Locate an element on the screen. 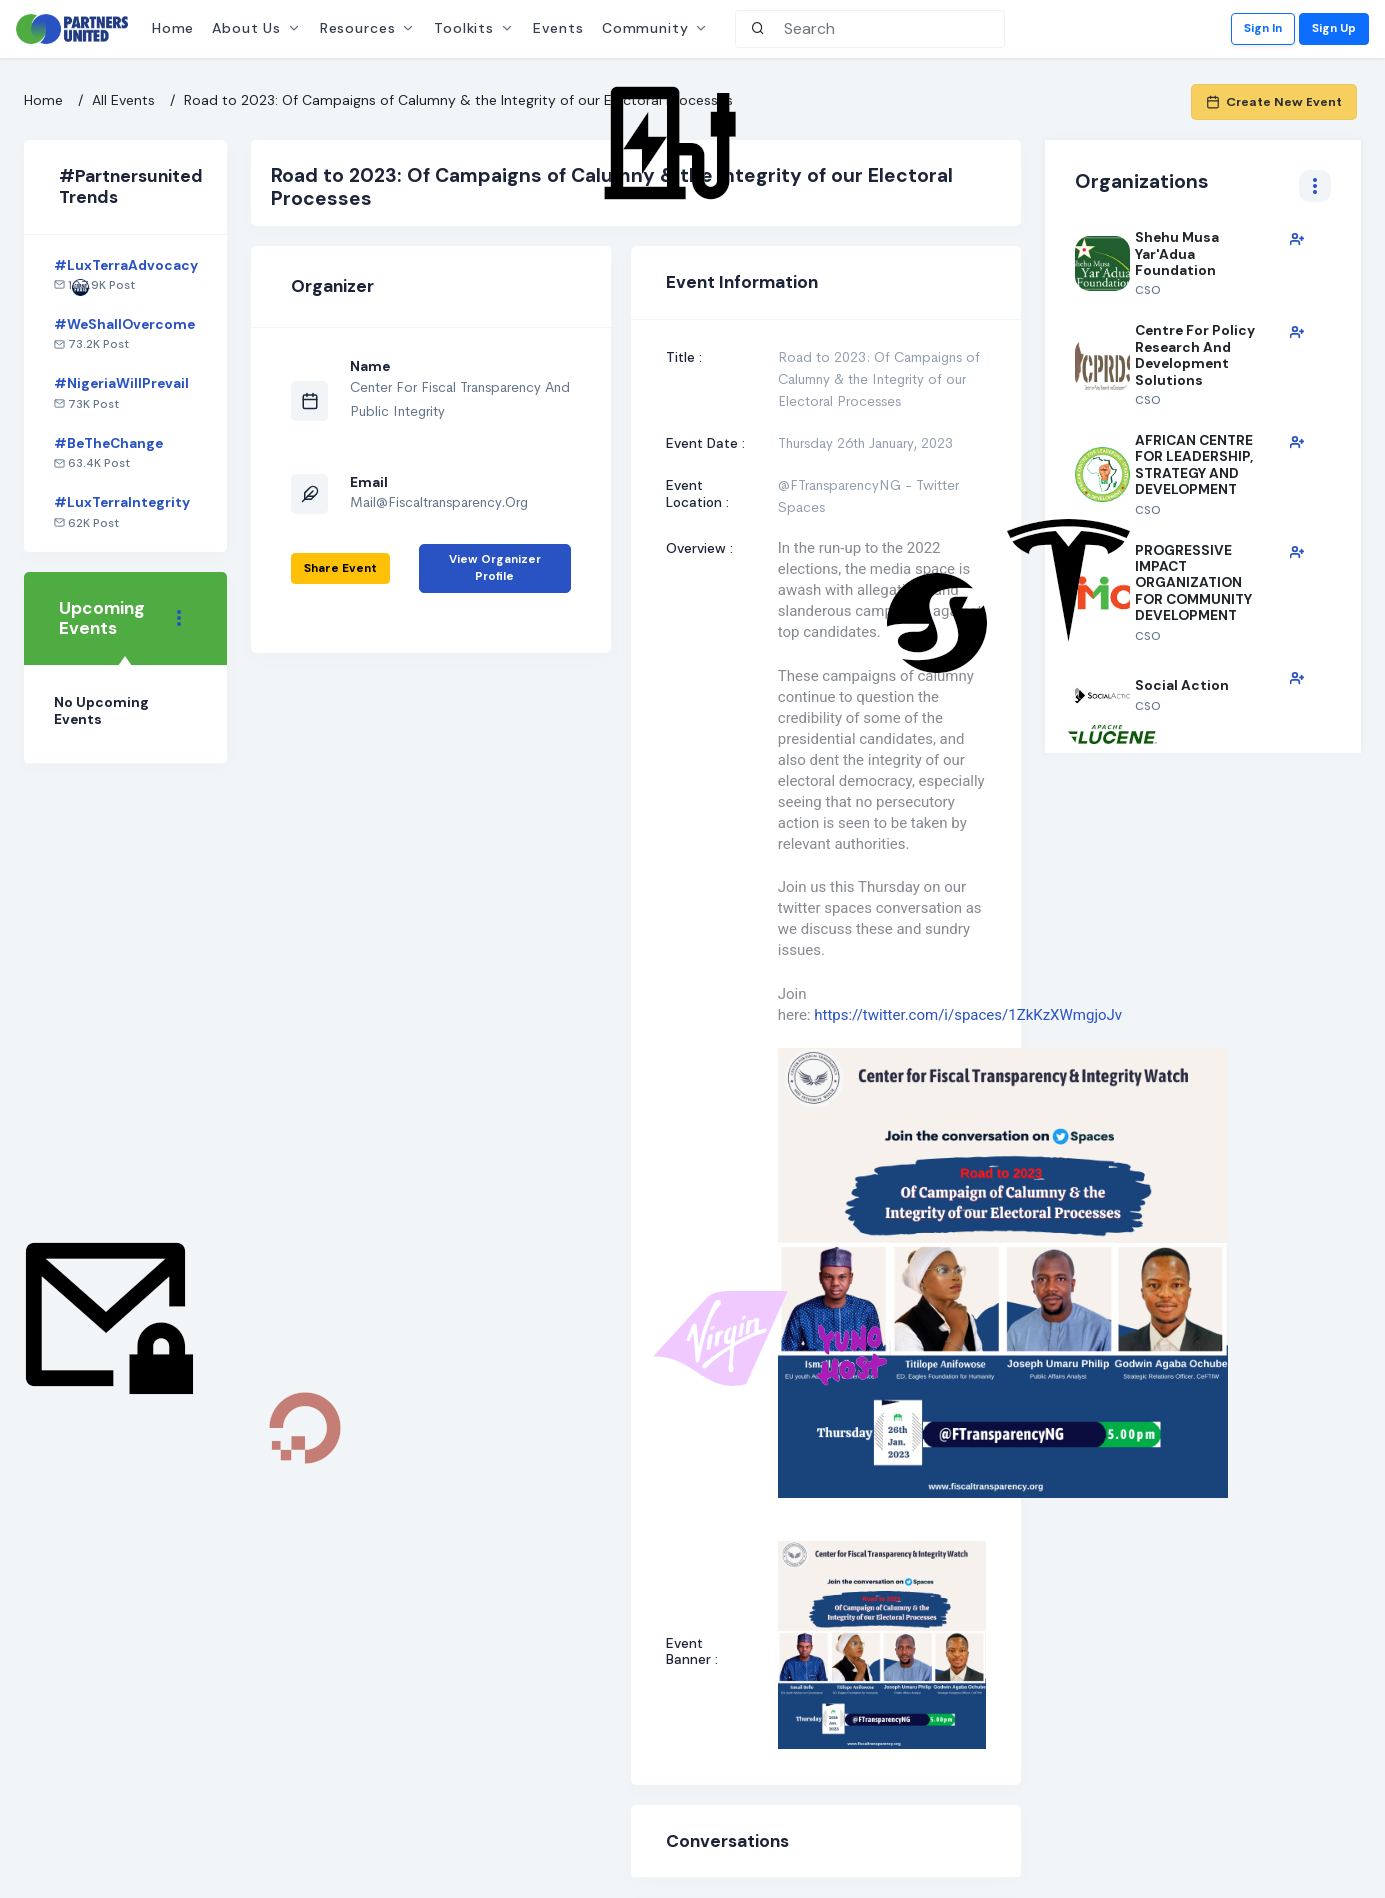 Image resolution: width=1385 pixels, height=1898 pixels. shelly smart home brand logo is located at coordinates (937, 623).